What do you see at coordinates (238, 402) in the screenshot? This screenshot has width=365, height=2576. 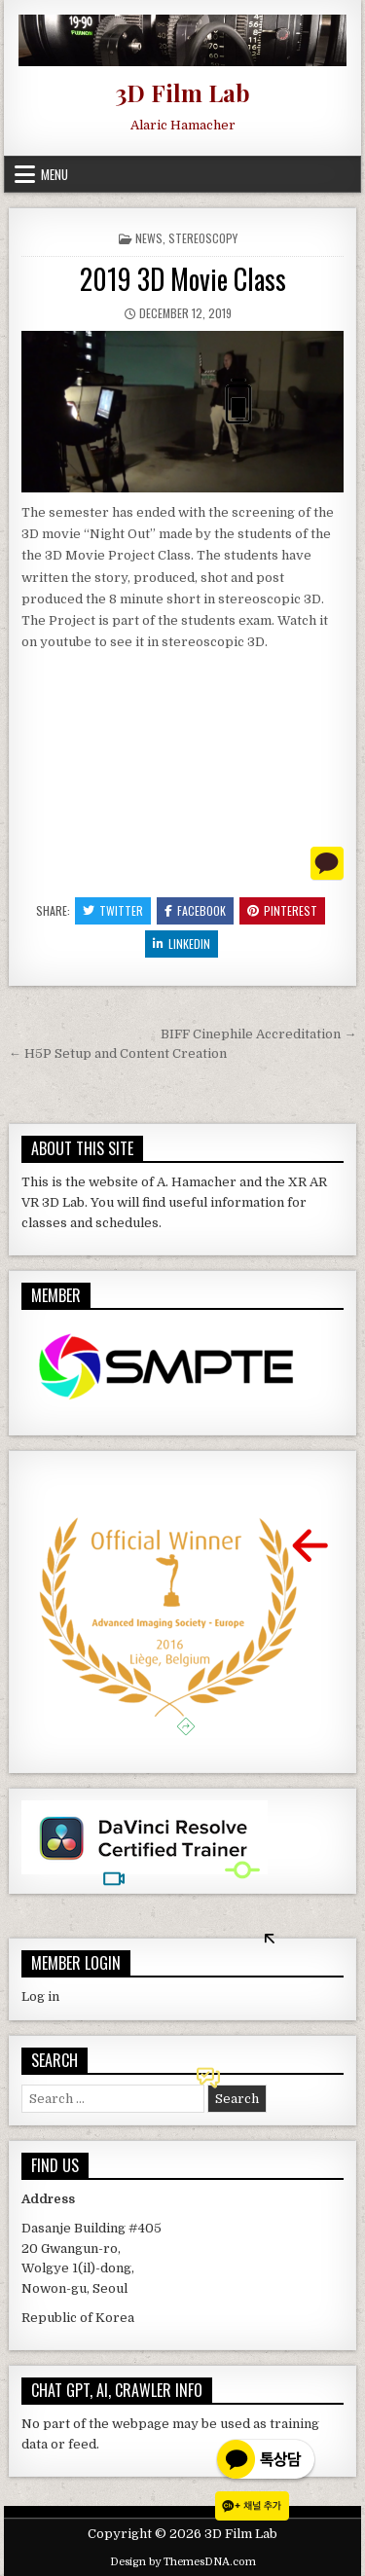 I see `indicates high battery level` at bounding box center [238, 402].